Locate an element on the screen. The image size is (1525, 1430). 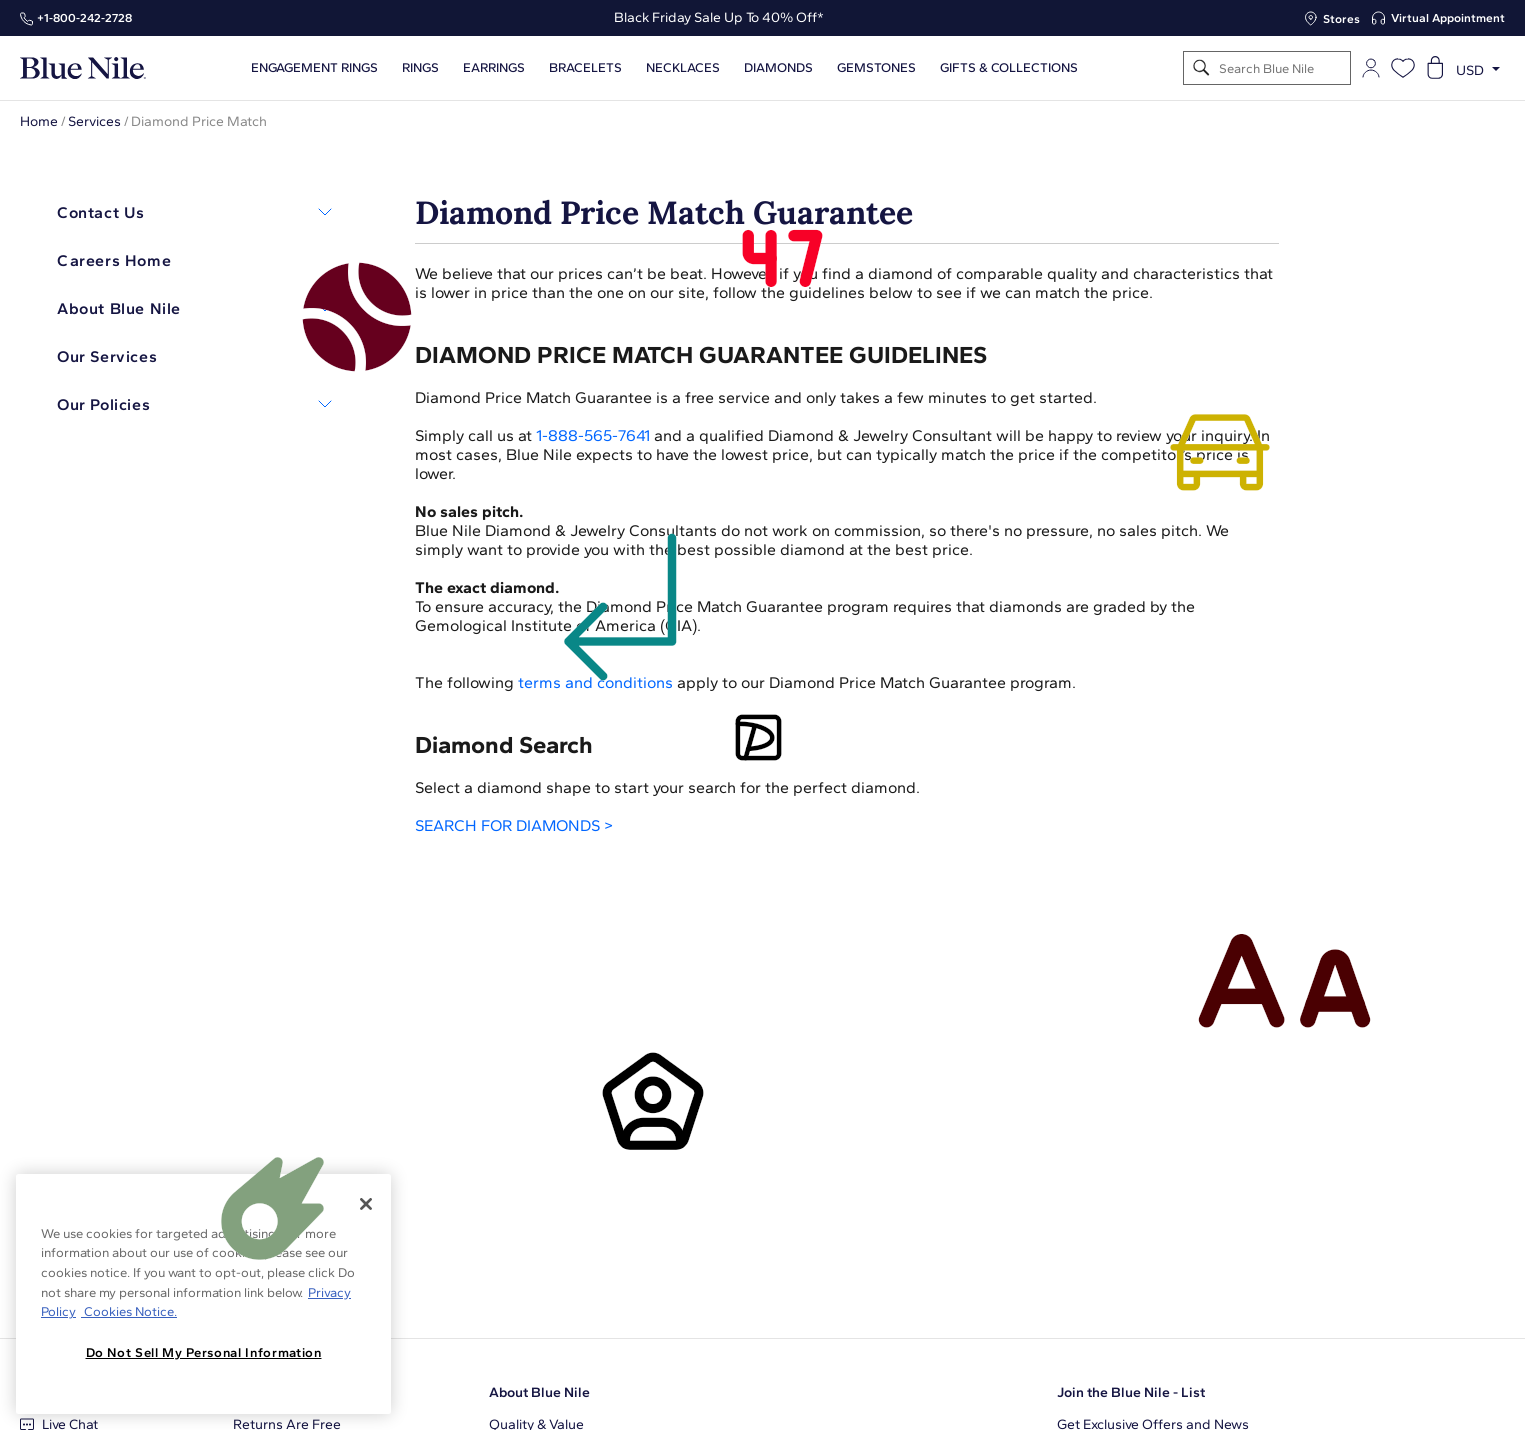
access tennis or sports-related features is located at coordinates (357, 317).